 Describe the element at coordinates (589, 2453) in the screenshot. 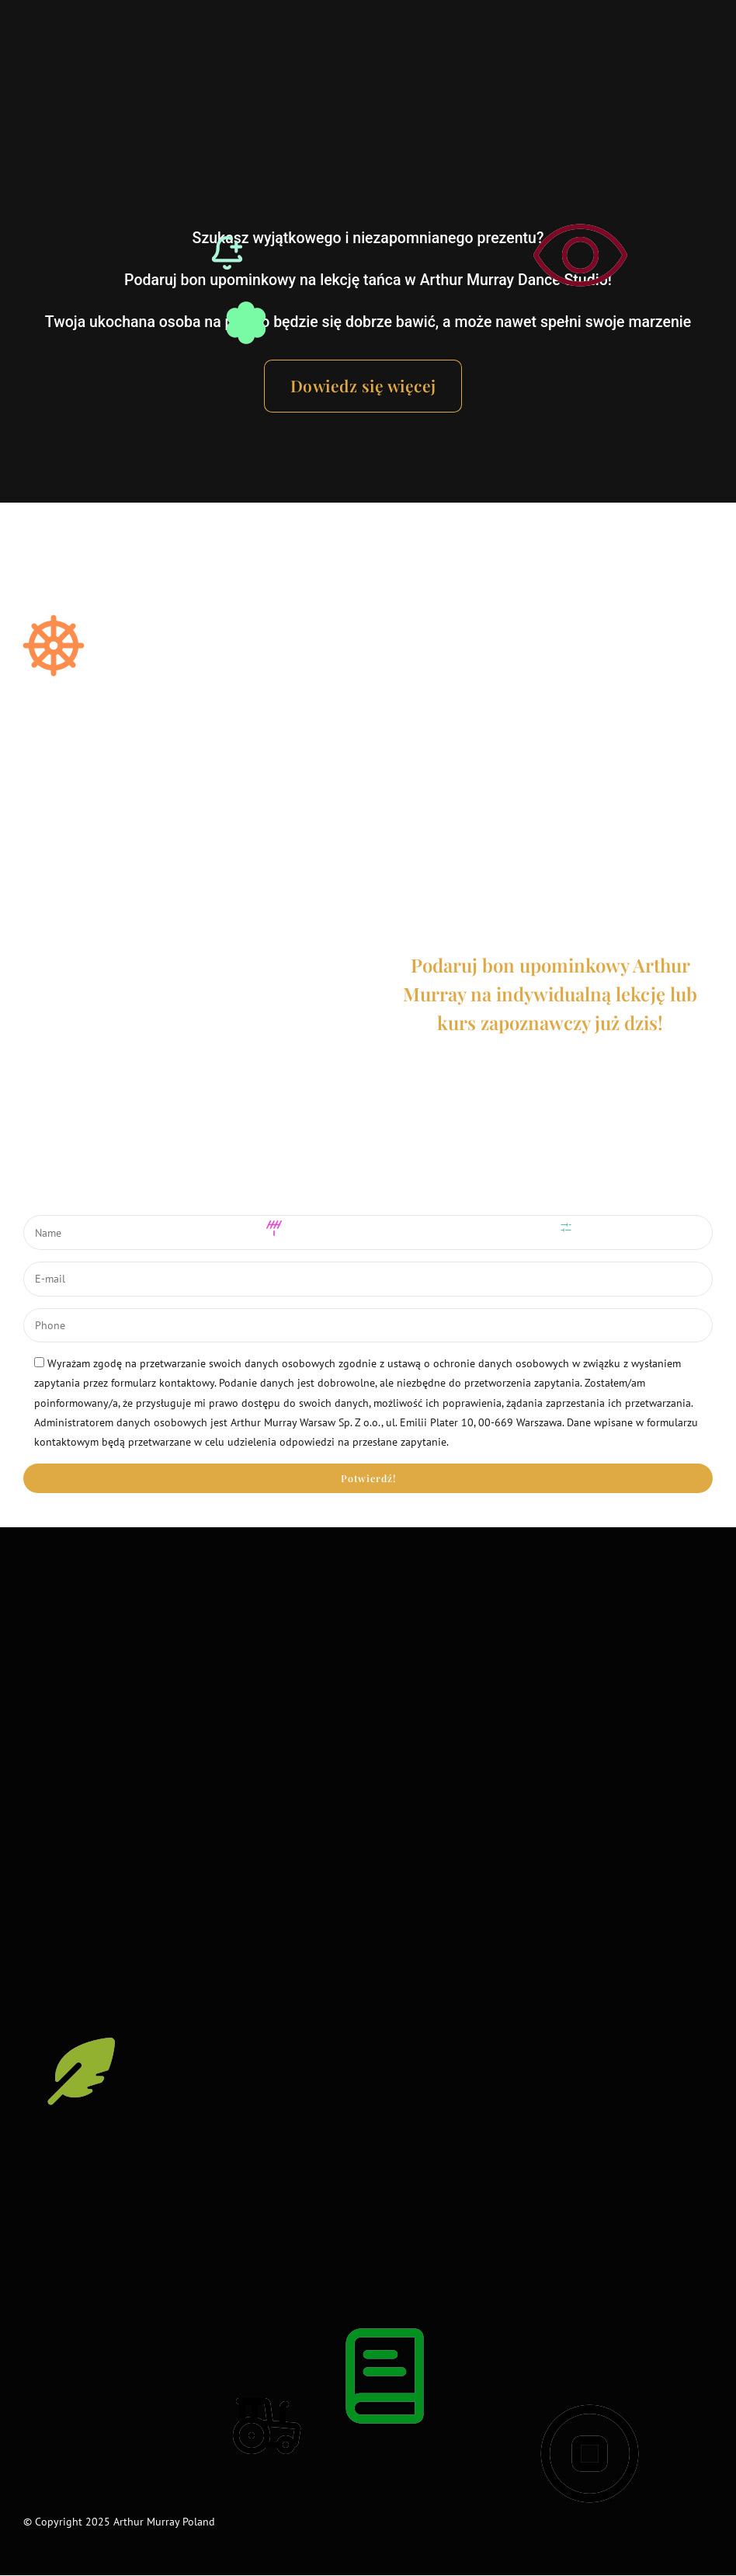

I see `stop playback or recording` at that location.